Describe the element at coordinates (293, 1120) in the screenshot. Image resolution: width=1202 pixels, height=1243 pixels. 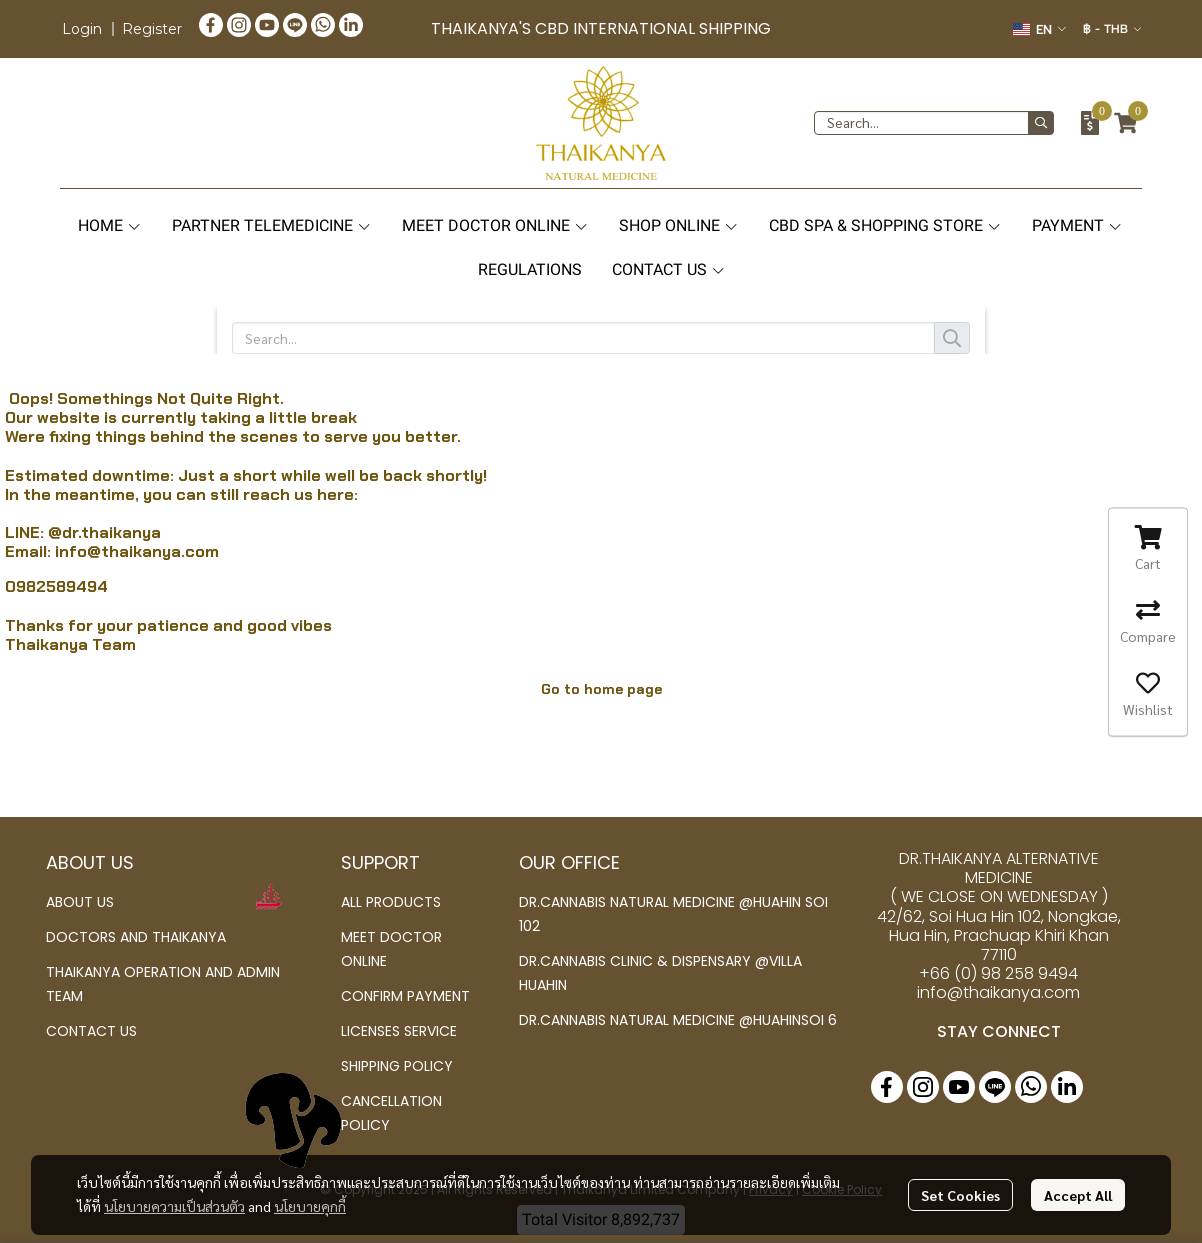
I see `select mushroom ingredient` at that location.